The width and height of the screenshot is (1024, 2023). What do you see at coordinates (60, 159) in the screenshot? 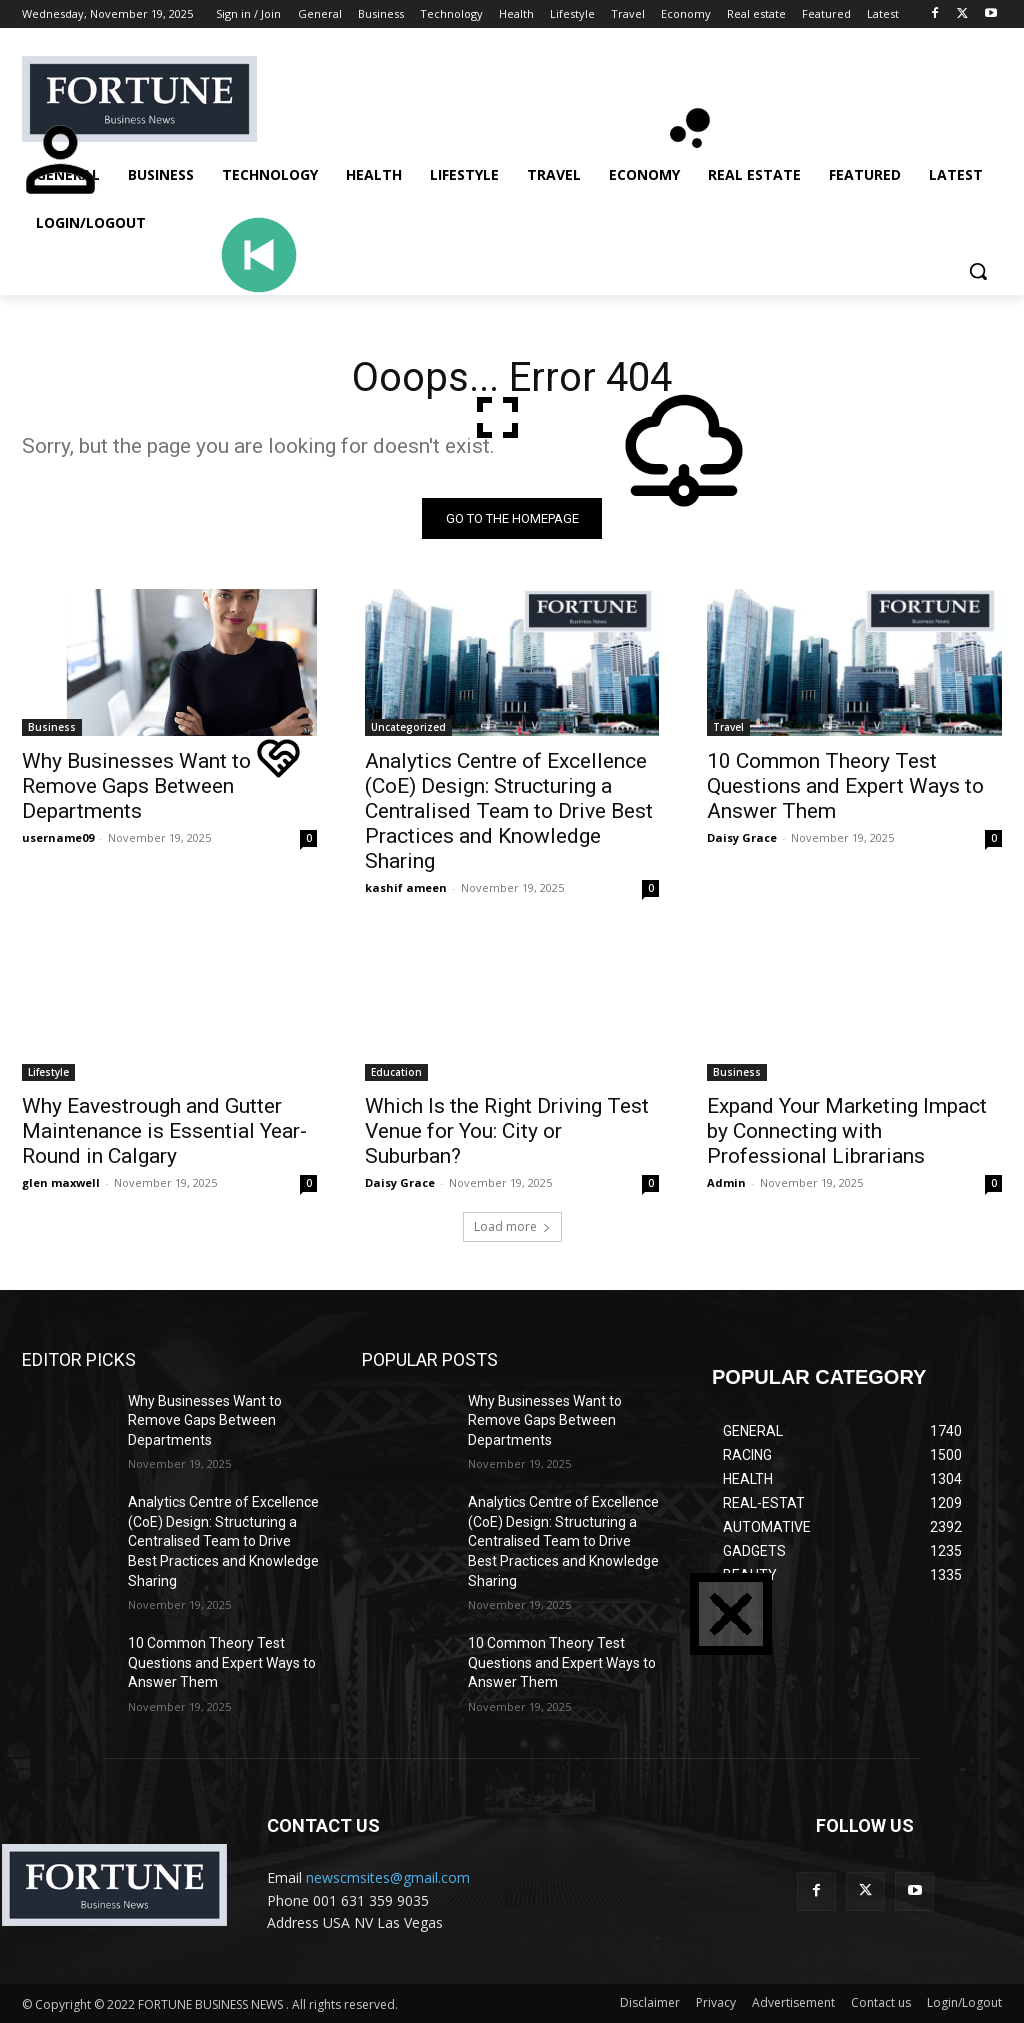
I see `view your profile` at bounding box center [60, 159].